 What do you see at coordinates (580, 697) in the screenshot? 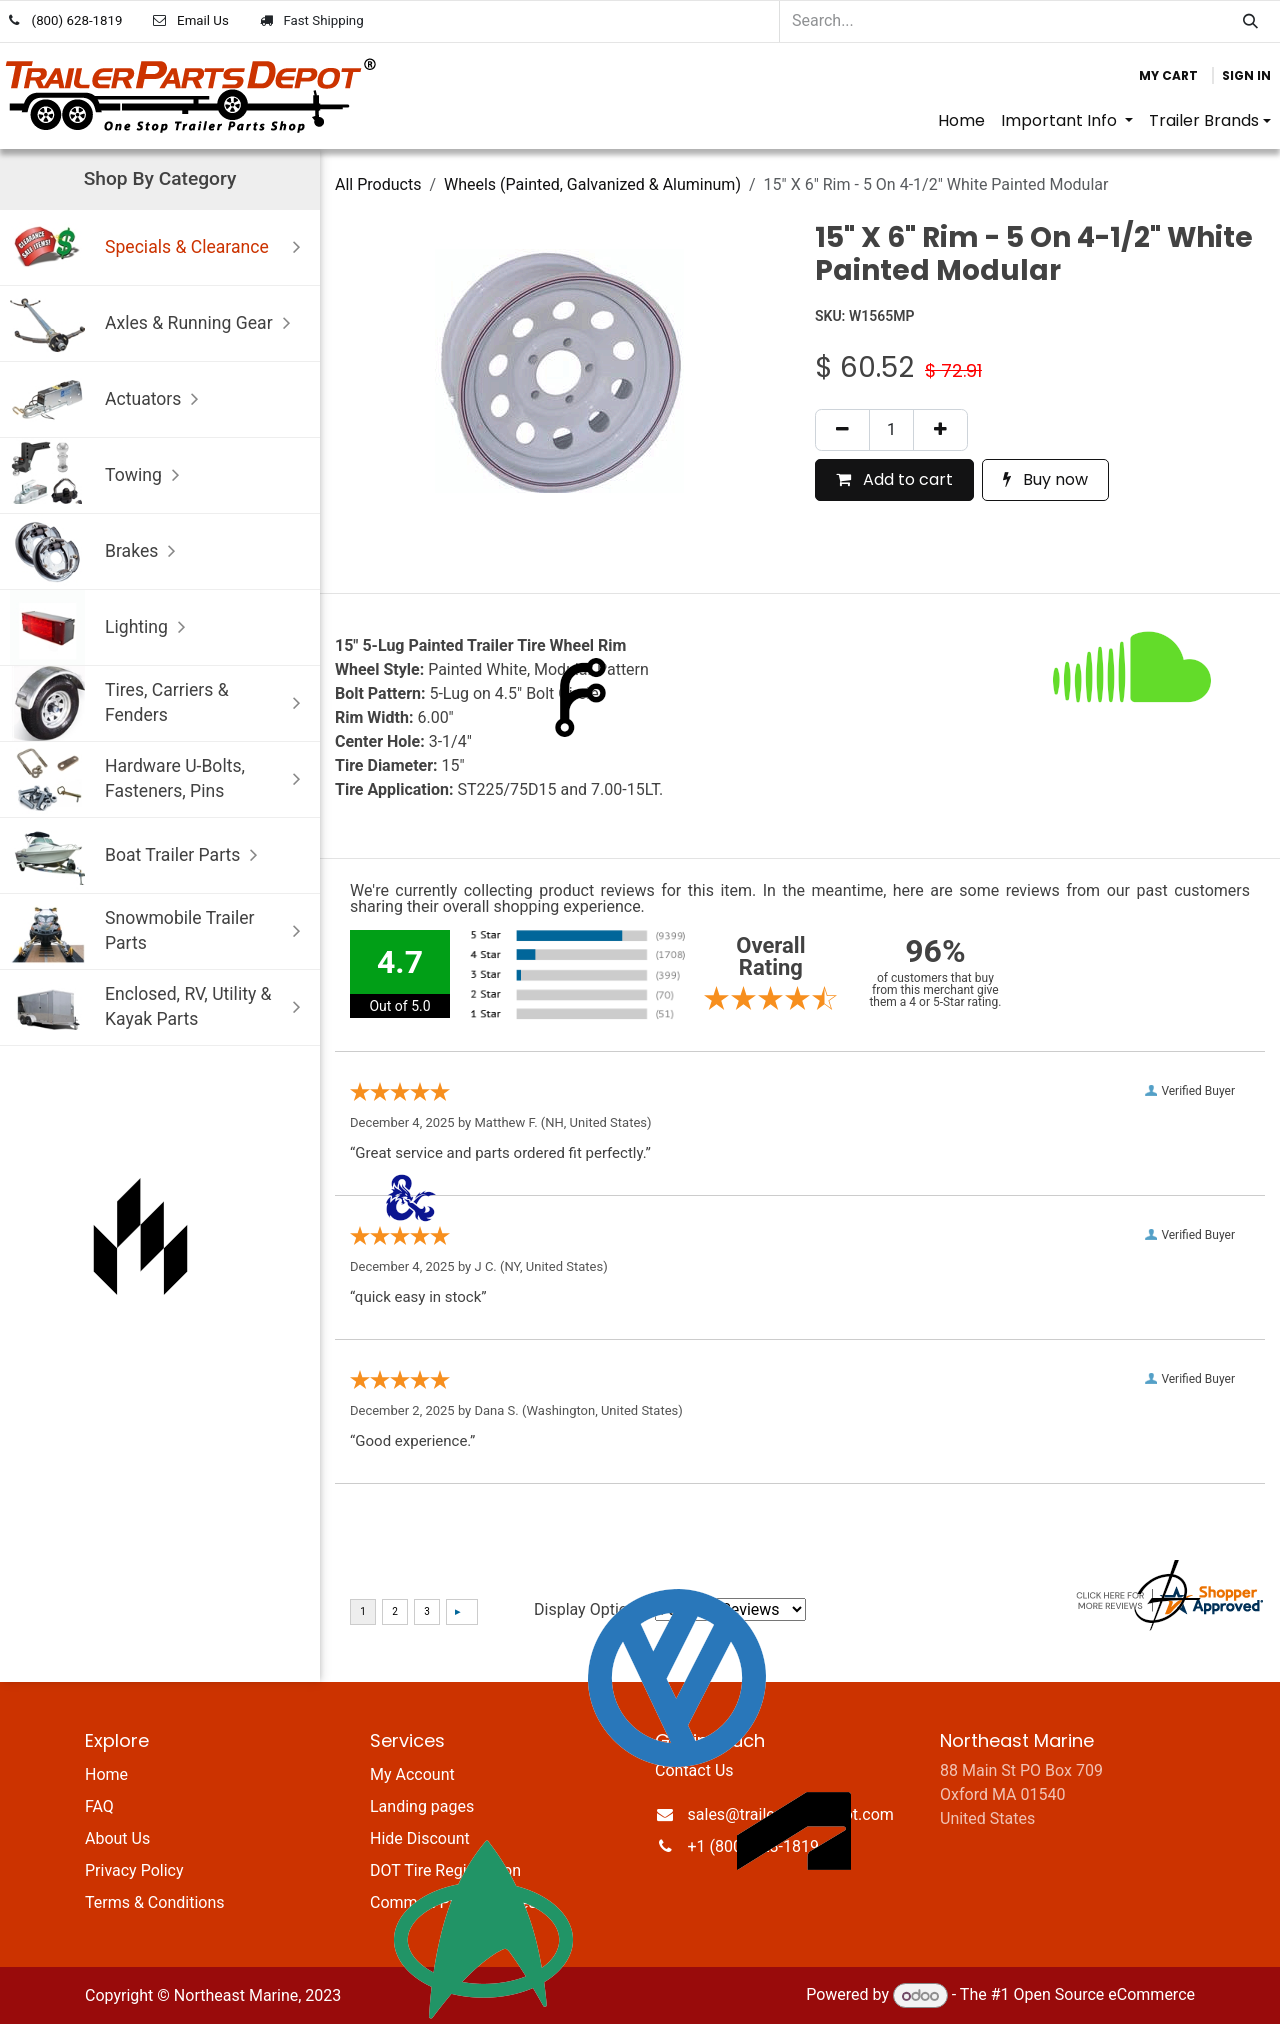
I see `open forgejo git repository` at bounding box center [580, 697].